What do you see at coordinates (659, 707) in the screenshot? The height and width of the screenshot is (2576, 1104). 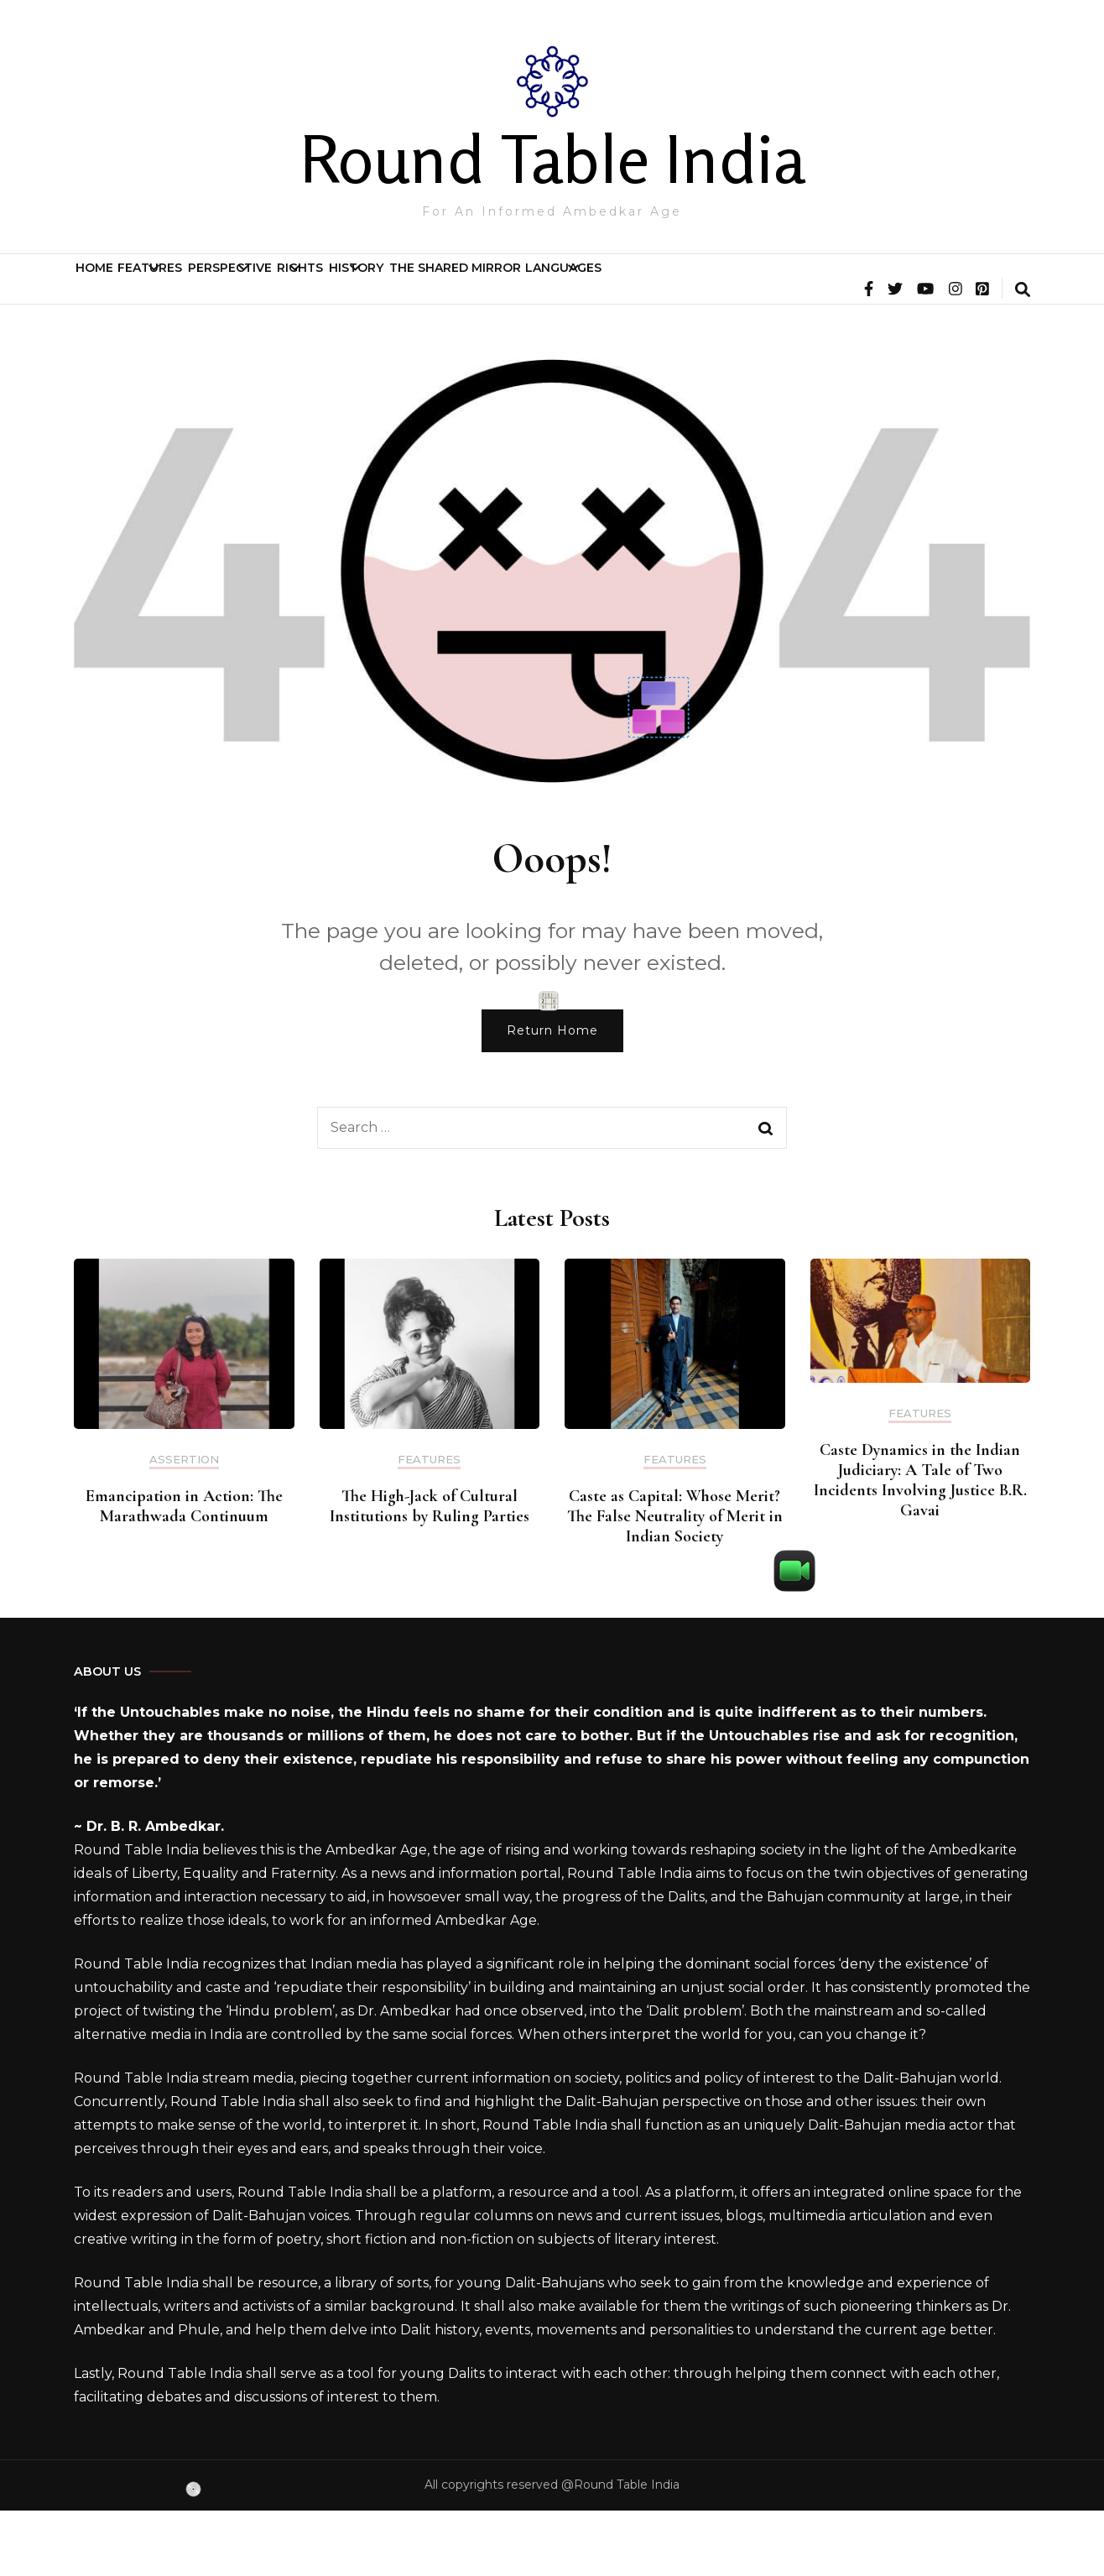 I see `select all items in the current view` at bounding box center [659, 707].